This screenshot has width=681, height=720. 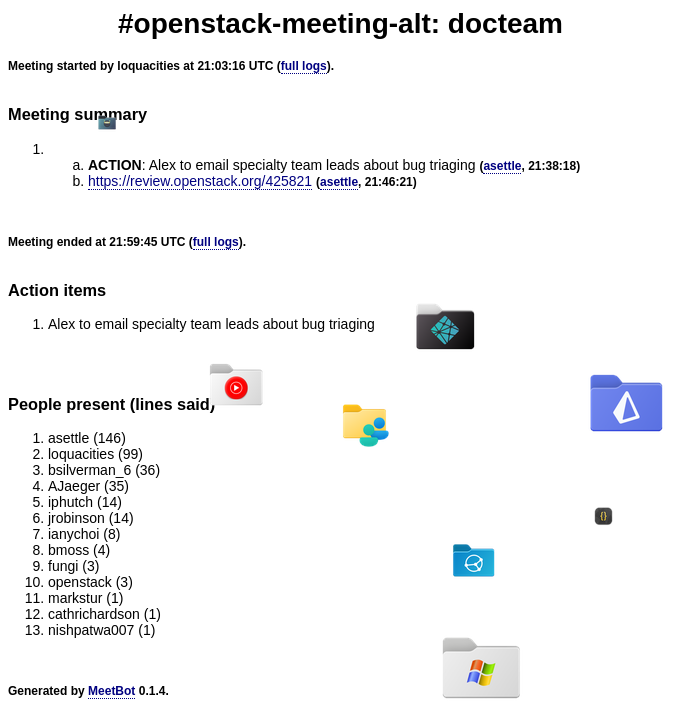 I want to click on open syncthing sync folder, so click(x=473, y=561).